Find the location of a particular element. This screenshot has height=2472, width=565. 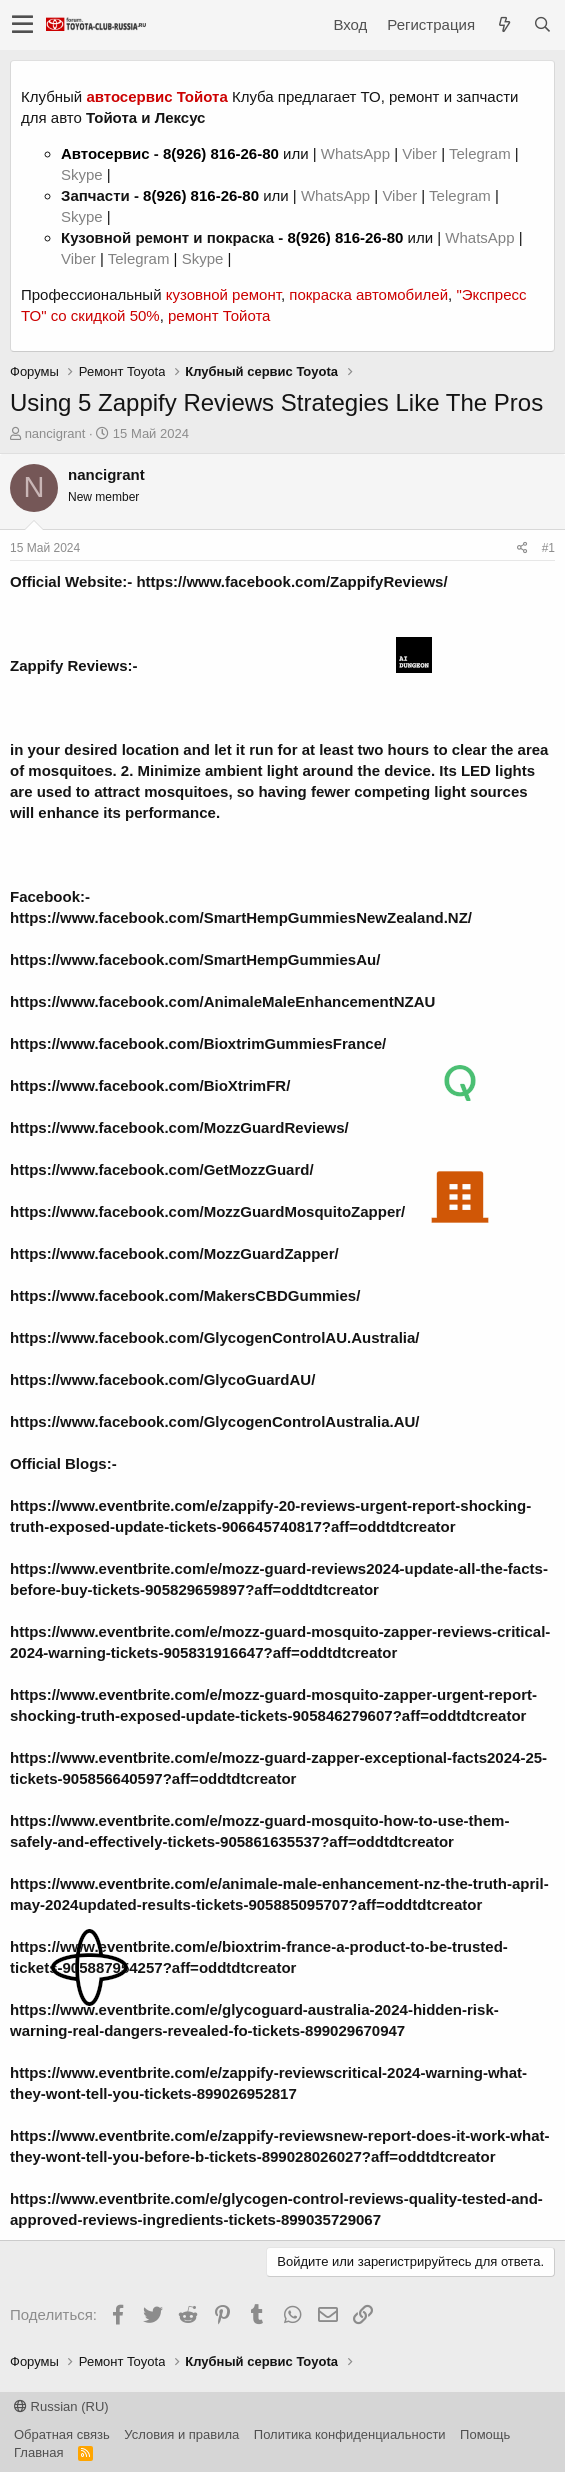

view building or property details is located at coordinates (460, 1197).